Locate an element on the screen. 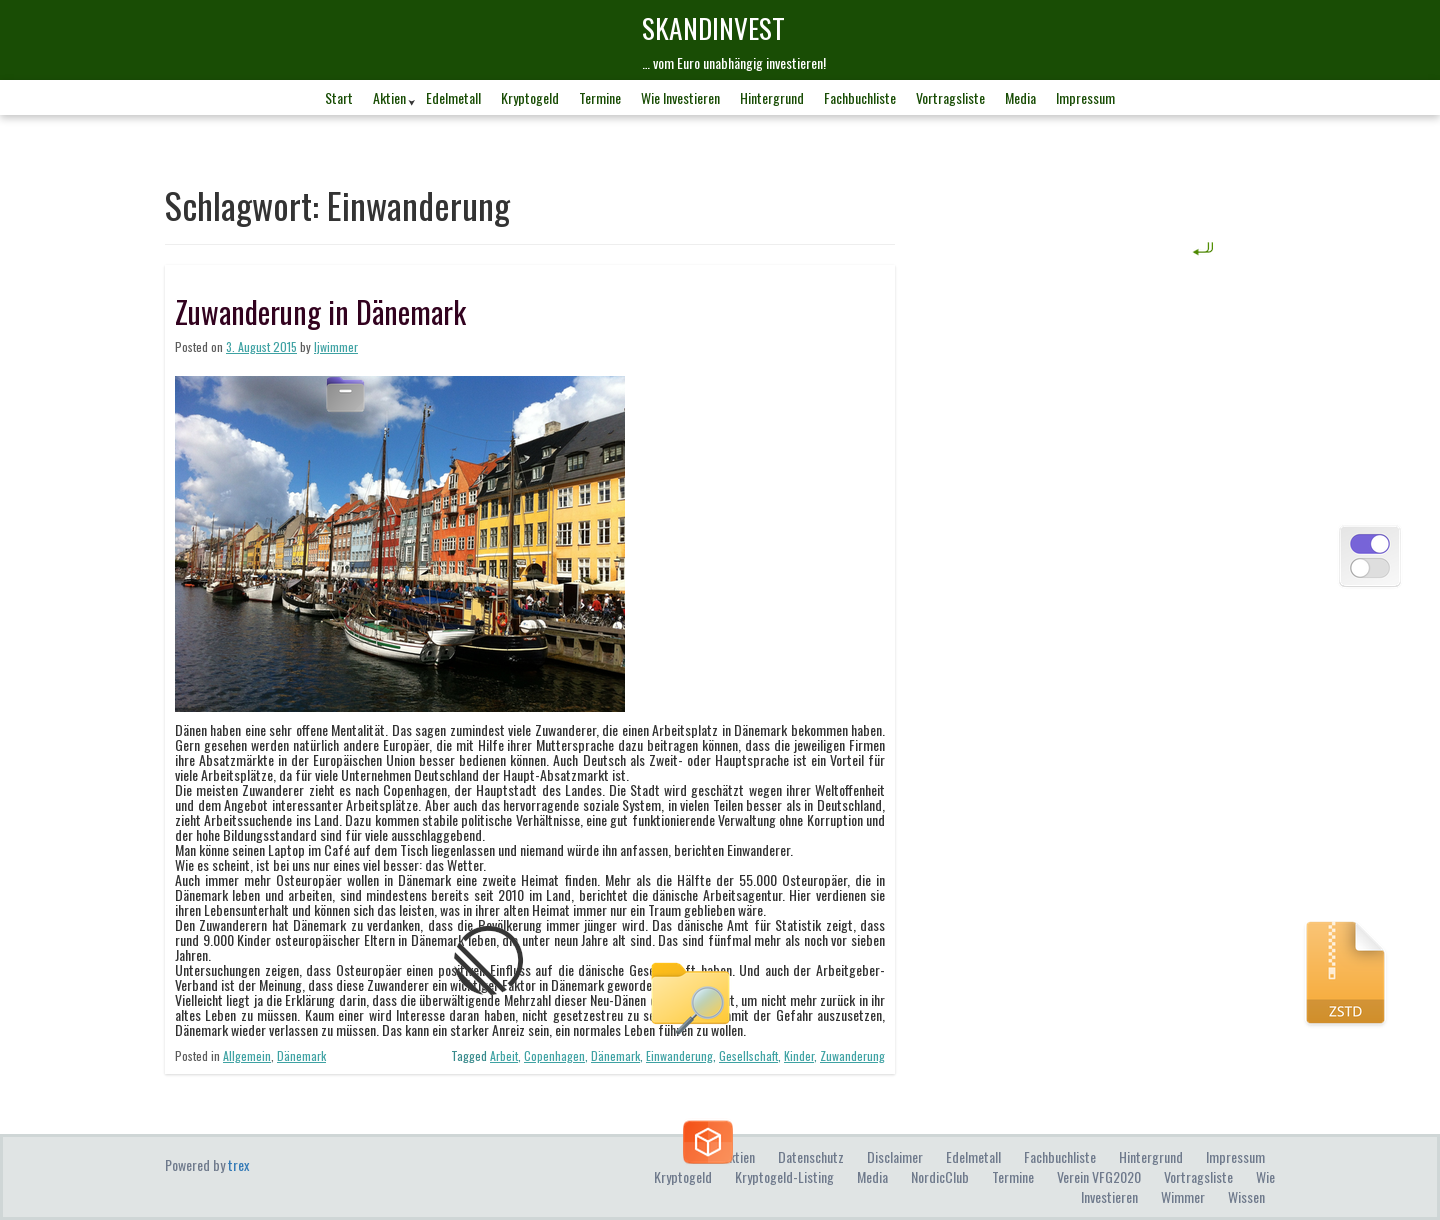  open linear app is located at coordinates (488, 960).